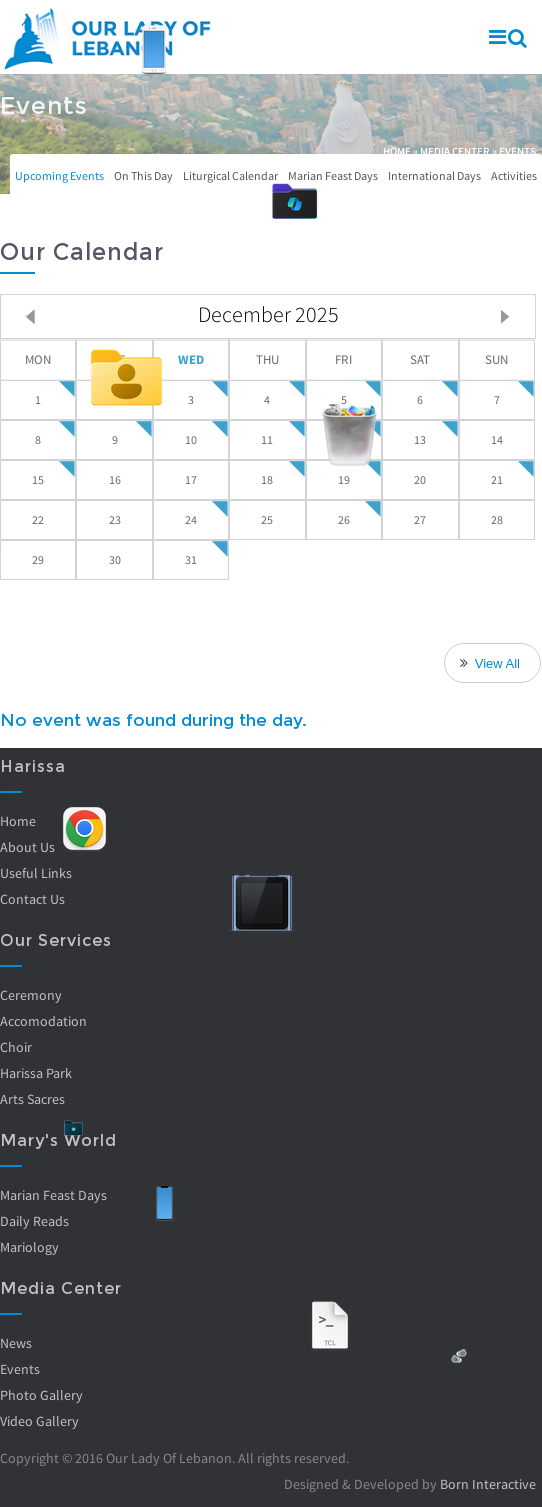 The width and height of the screenshot is (542, 1507). What do you see at coordinates (262, 903) in the screenshot?
I see `iPod nano device connected` at bounding box center [262, 903].